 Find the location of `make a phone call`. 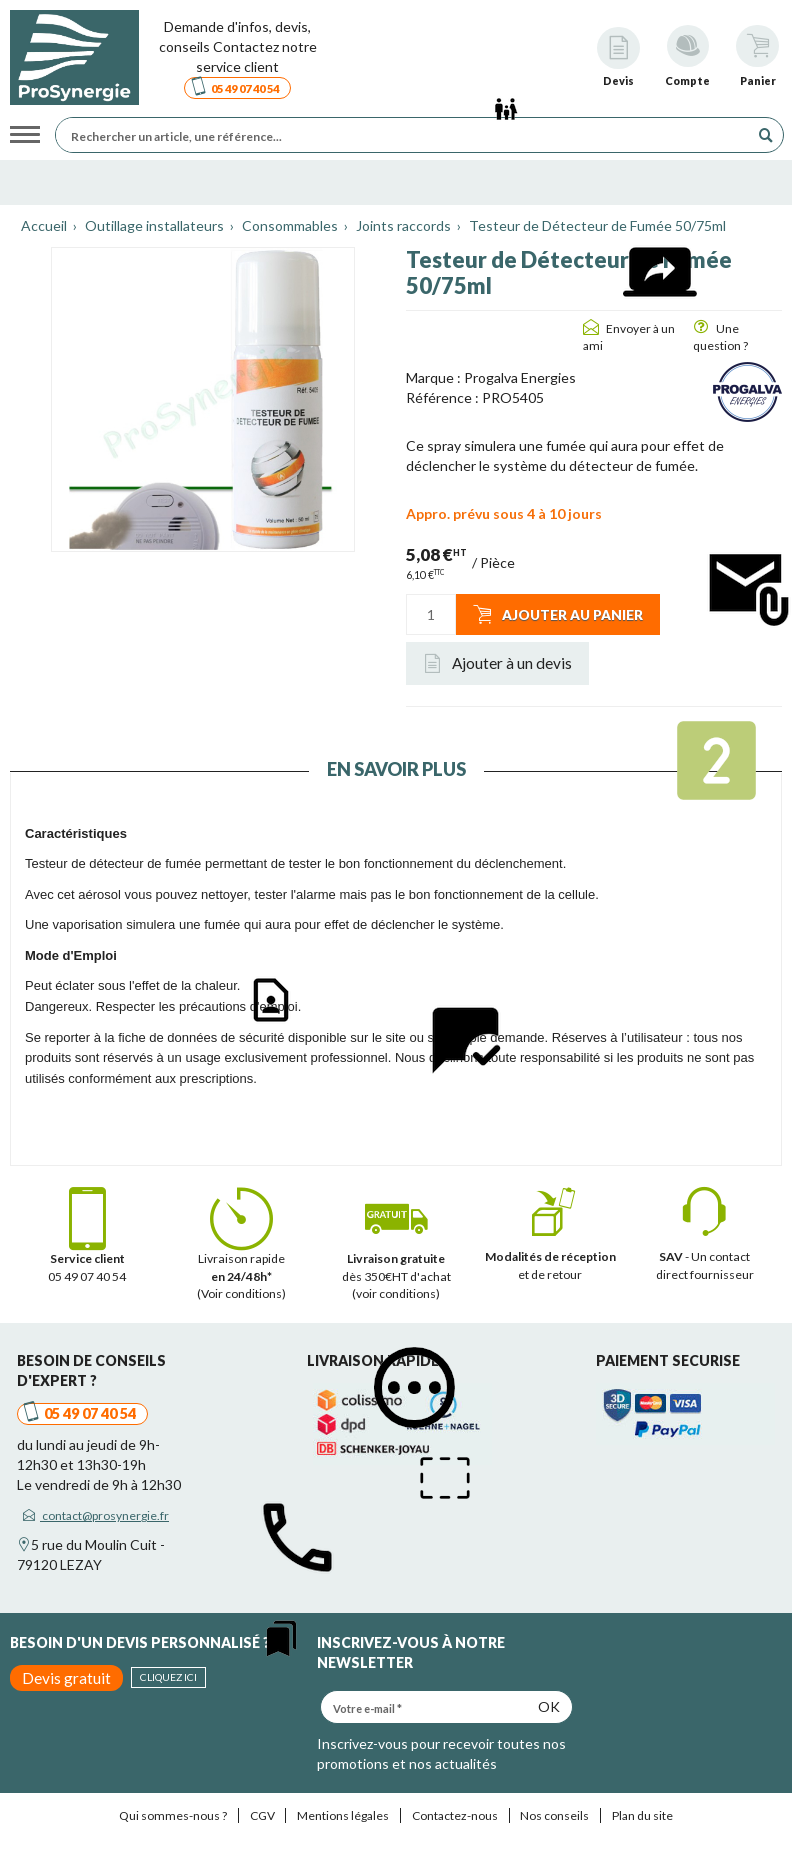

make a phone call is located at coordinates (297, 1537).